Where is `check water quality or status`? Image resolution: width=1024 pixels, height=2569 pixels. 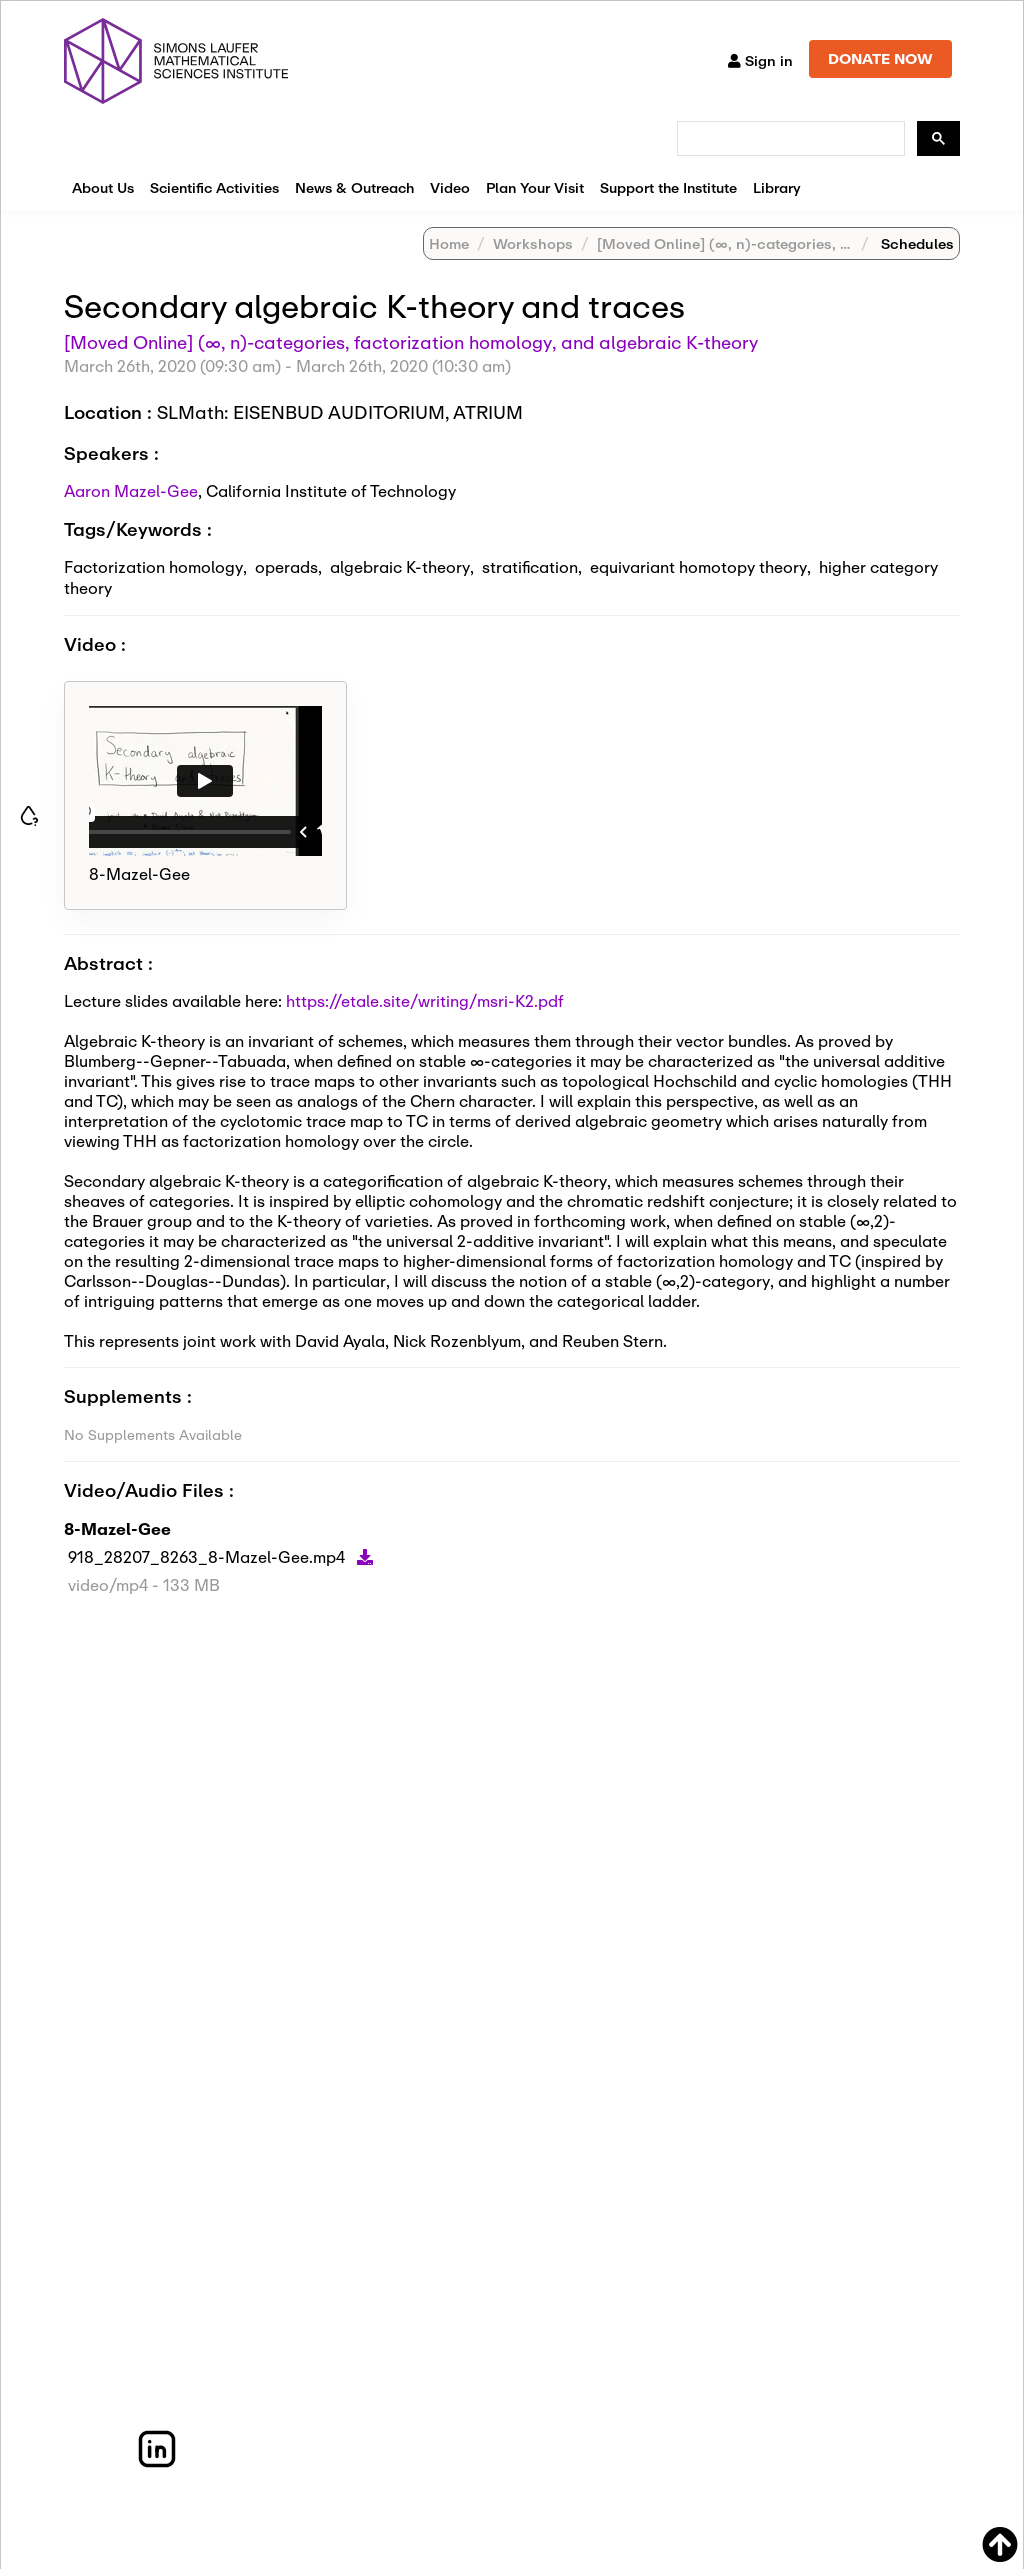 check water quality or status is located at coordinates (28, 815).